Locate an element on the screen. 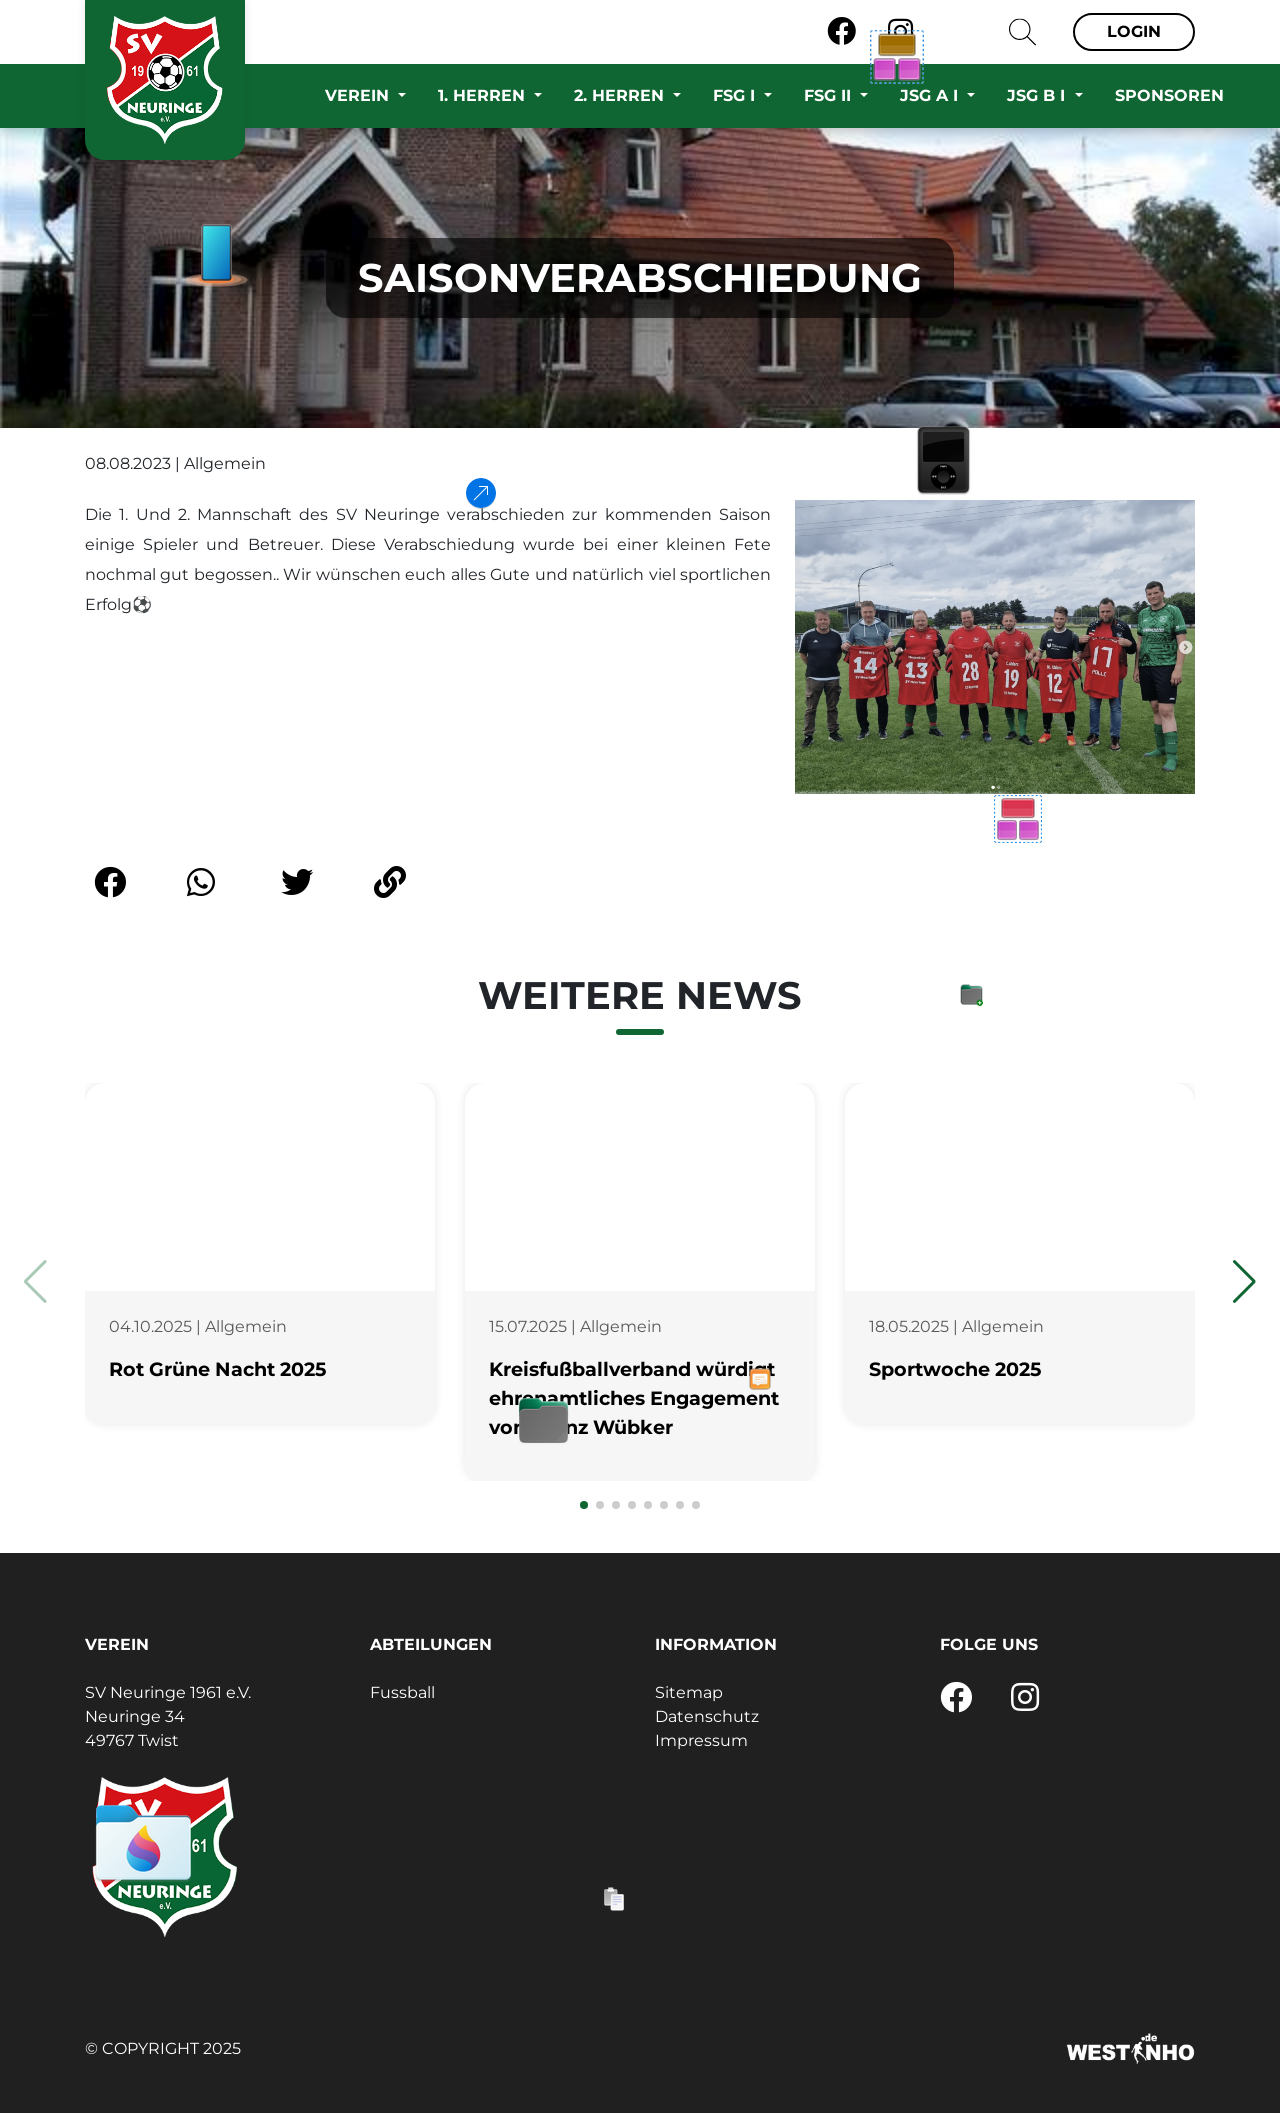  create a new folder is located at coordinates (971, 994).